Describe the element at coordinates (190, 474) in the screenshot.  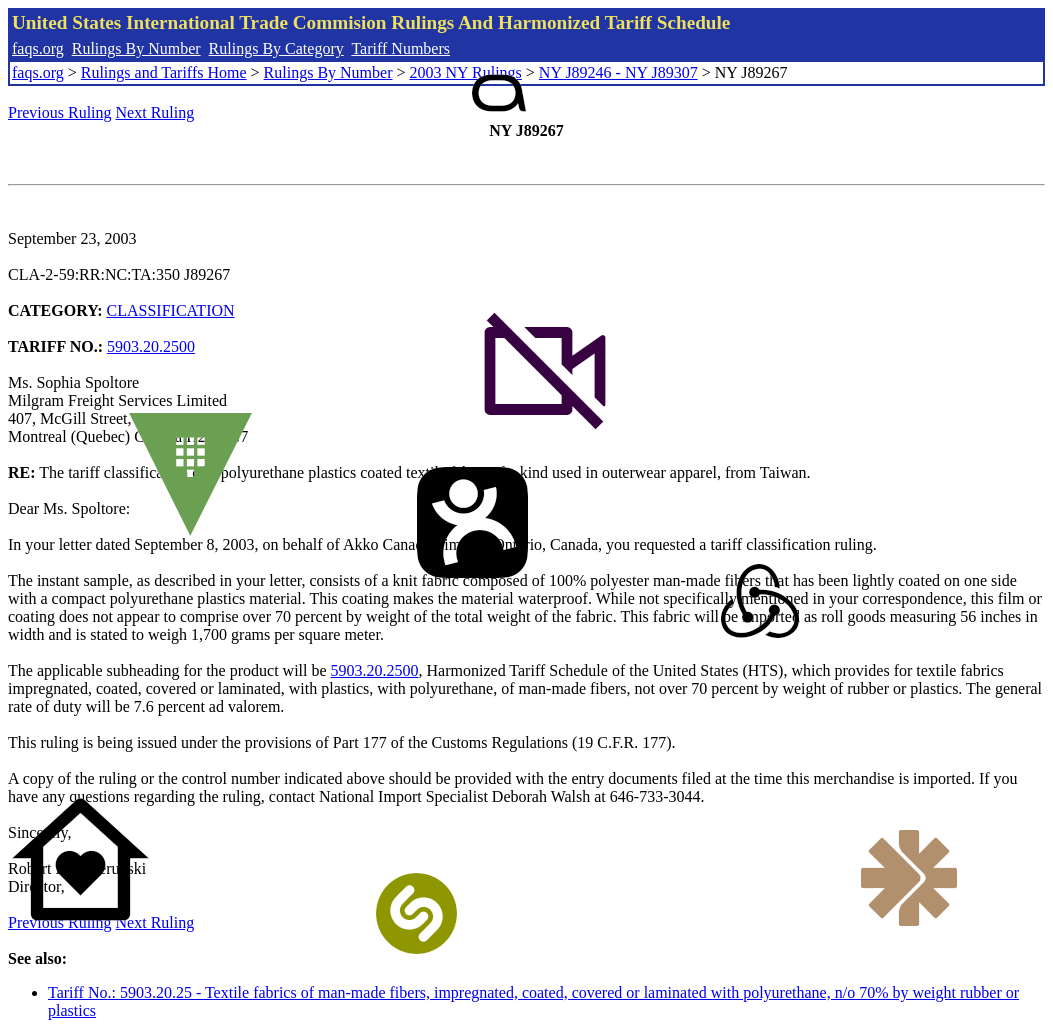
I see `HashiCorp Vault application logo` at that location.